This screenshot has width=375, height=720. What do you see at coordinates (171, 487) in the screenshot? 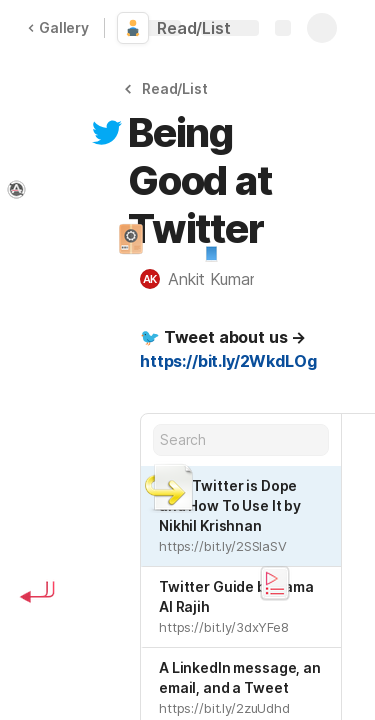
I see `revert document to previous version` at bounding box center [171, 487].